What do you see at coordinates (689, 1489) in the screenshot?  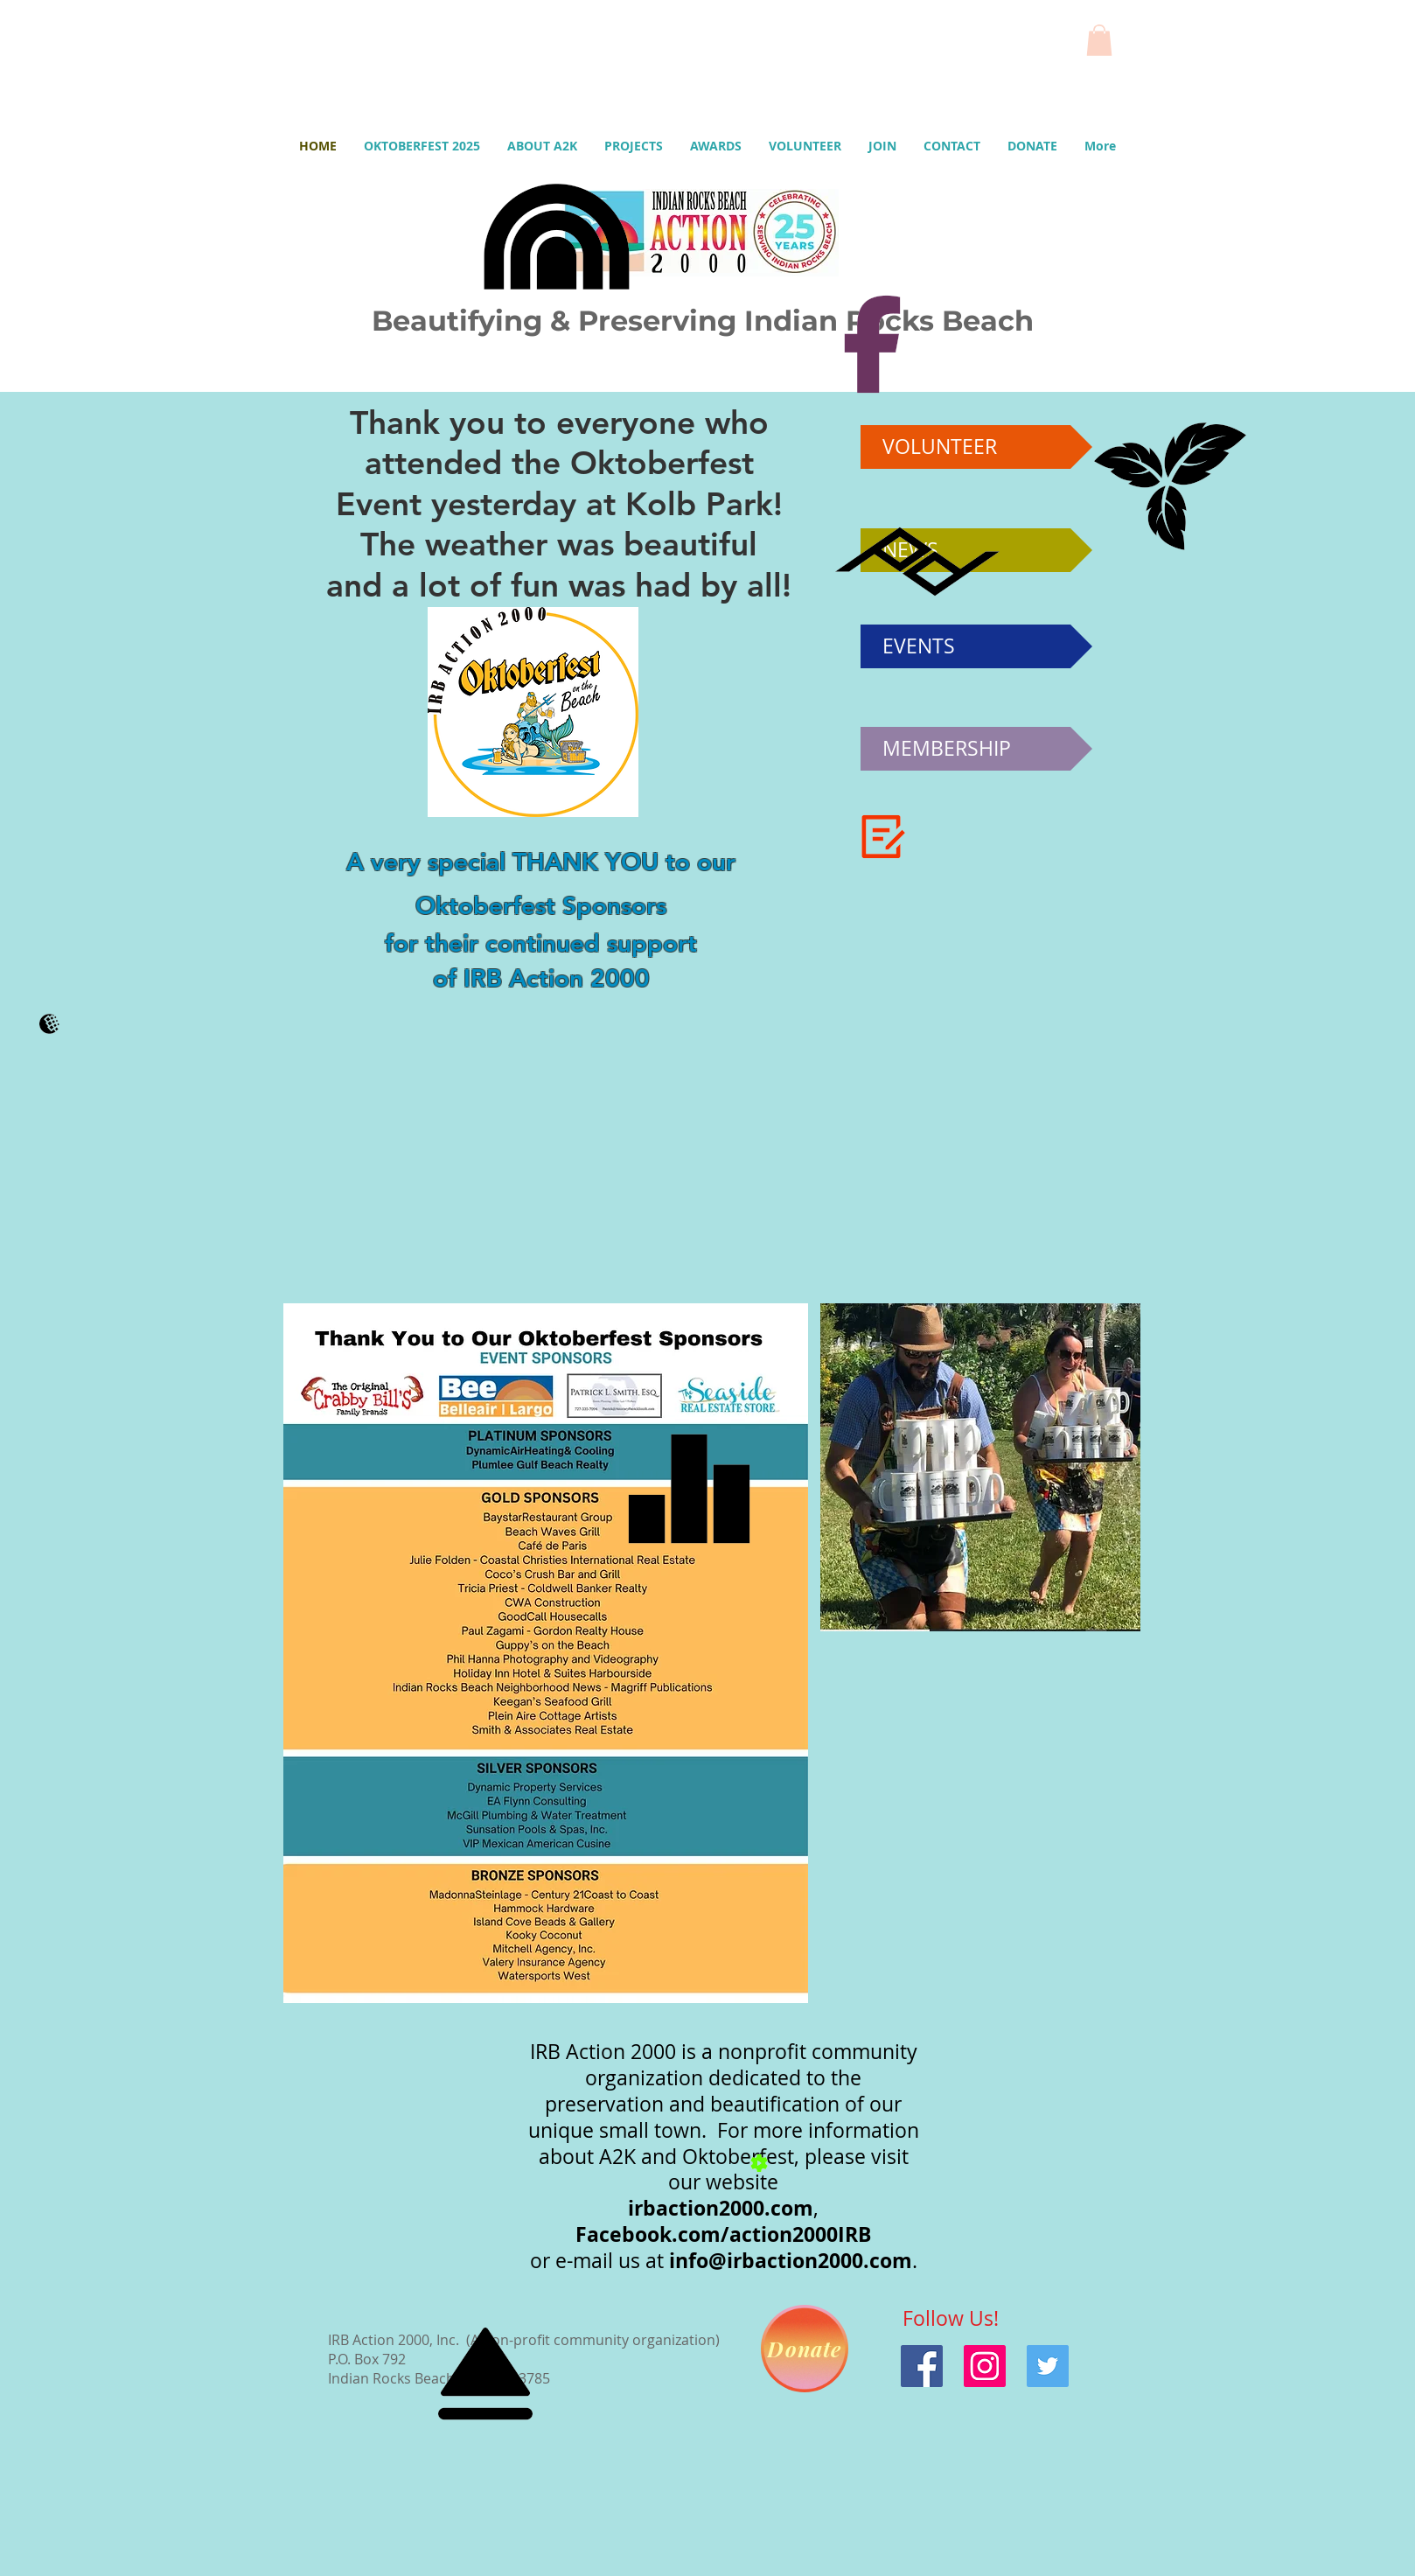 I see `view analytics or statistics` at bounding box center [689, 1489].